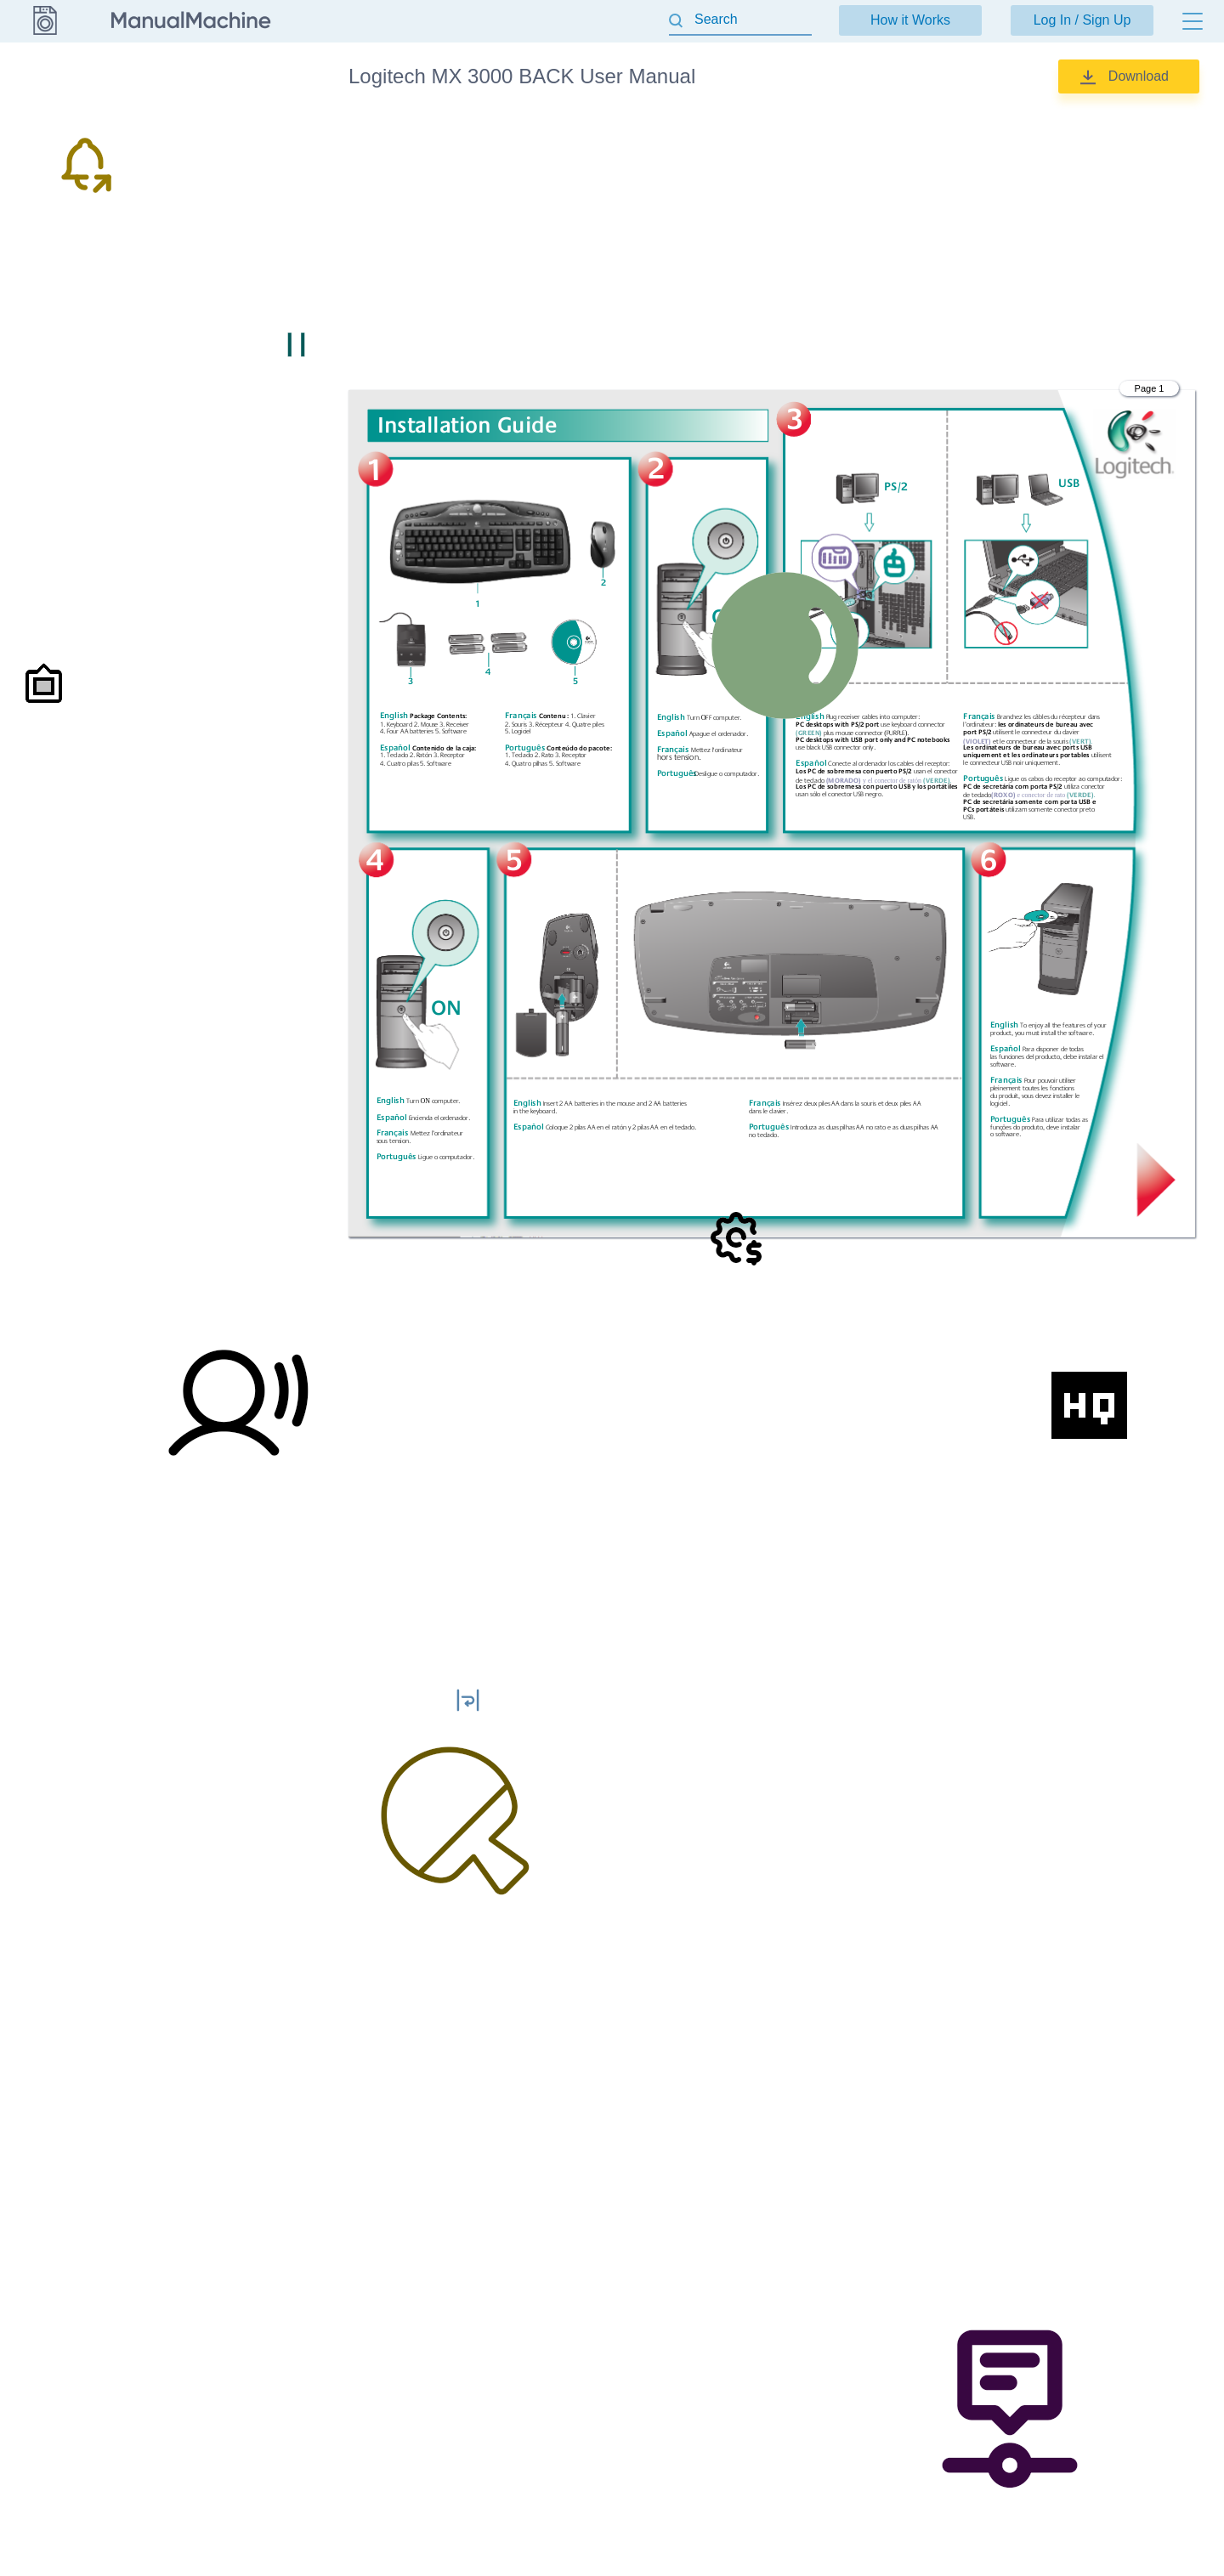  Describe the element at coordinates (43, 684) in the screenshot. I see `add a frame or border to an image` at that location.